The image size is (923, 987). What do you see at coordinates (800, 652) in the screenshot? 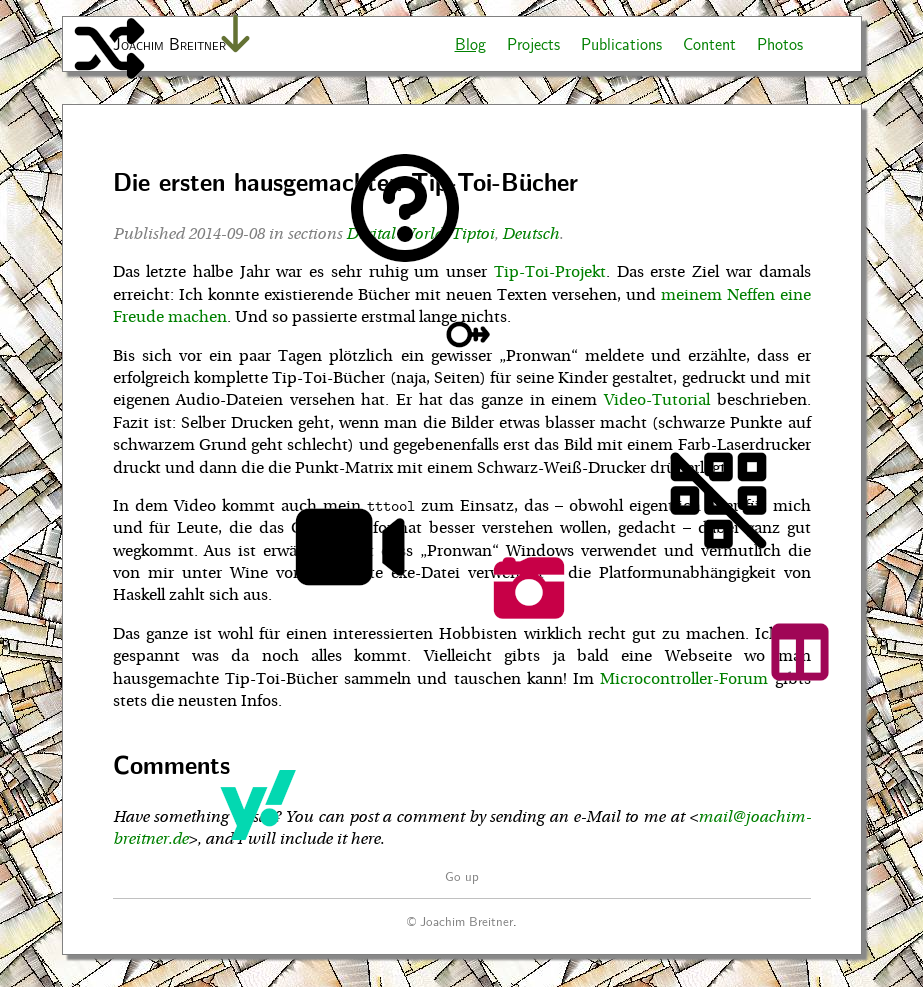
I see `switch to column view layout` at bounding box center [800, 652].